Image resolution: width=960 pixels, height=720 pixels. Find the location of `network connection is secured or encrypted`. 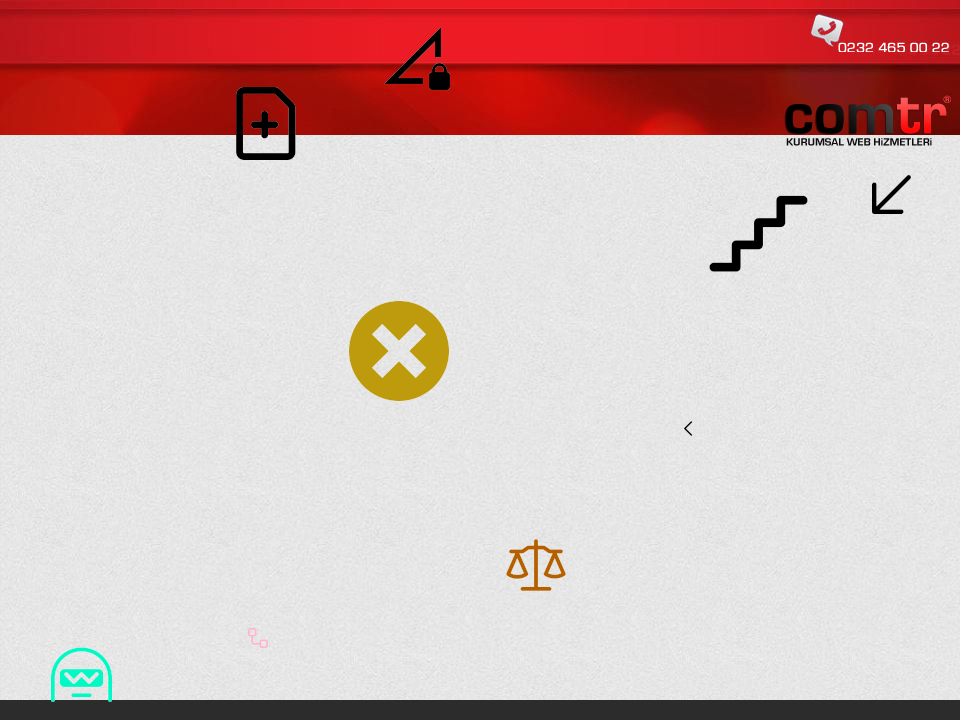

network connection is secured or encrypted is located at coordinates (417, 60).